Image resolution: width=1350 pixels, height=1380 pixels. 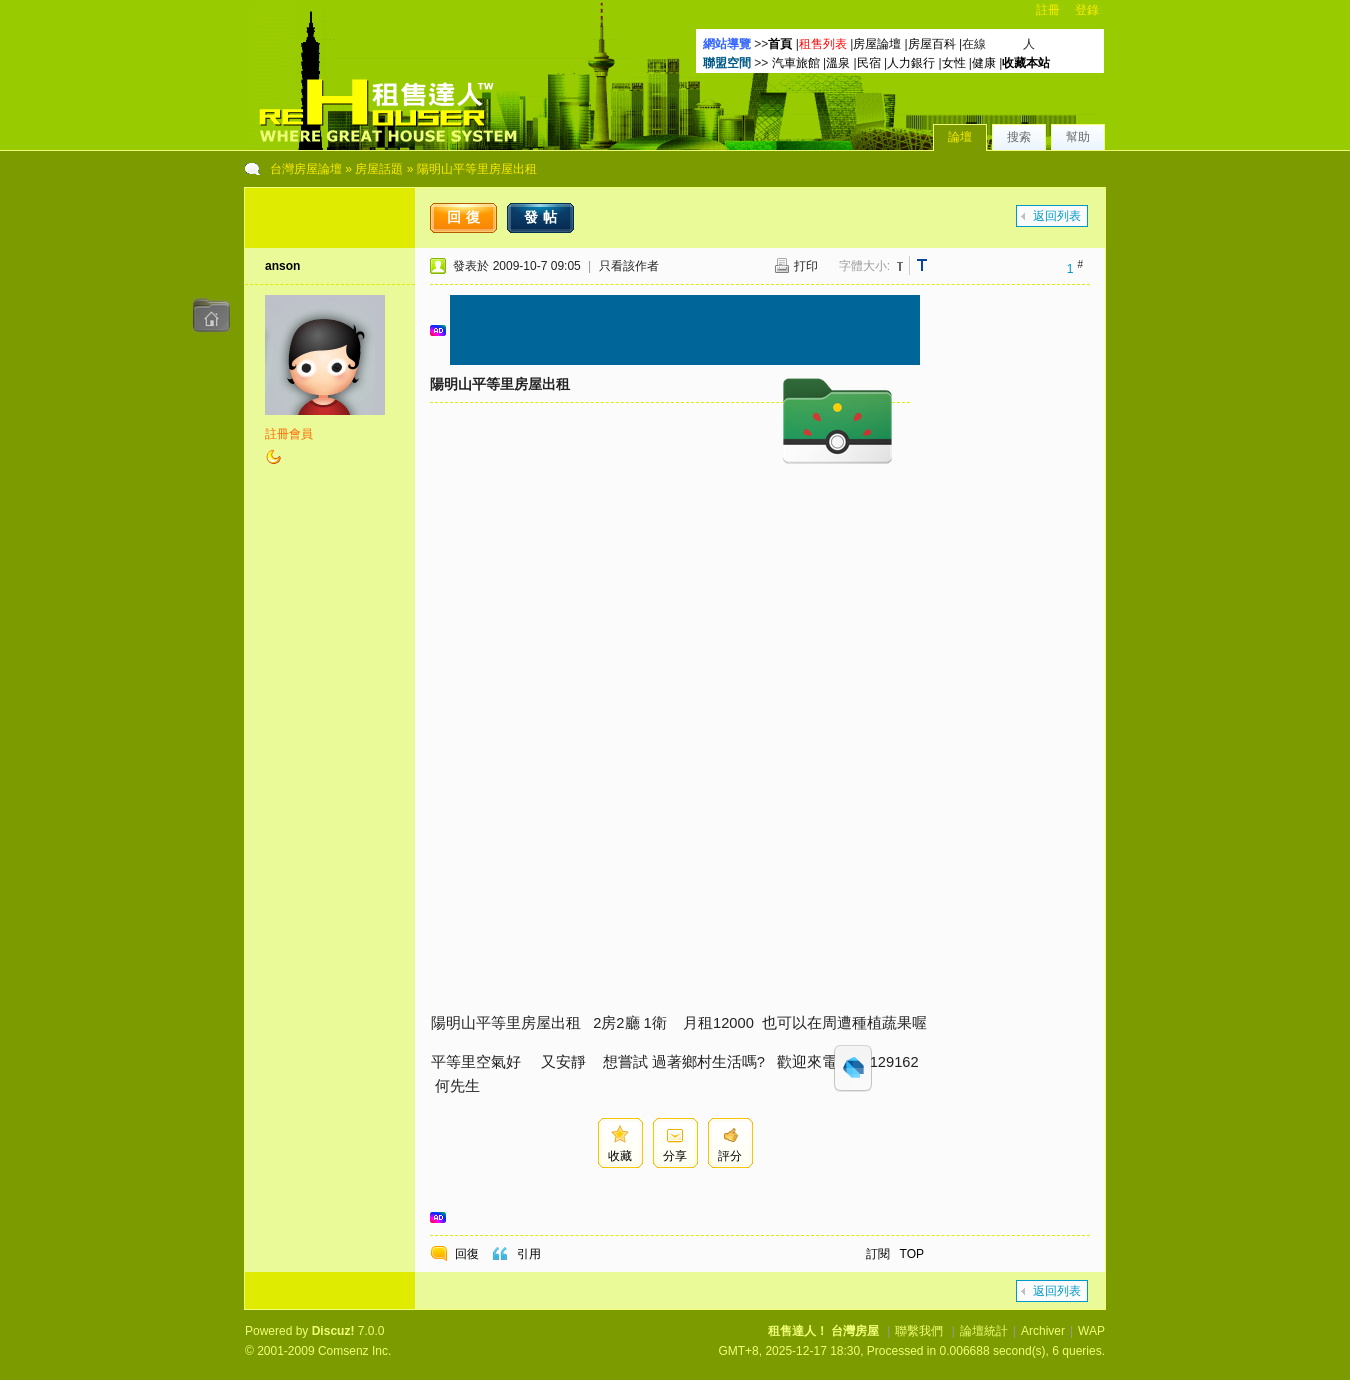 I want to click on a dart programming language source file, so click(x=853, y=1068).